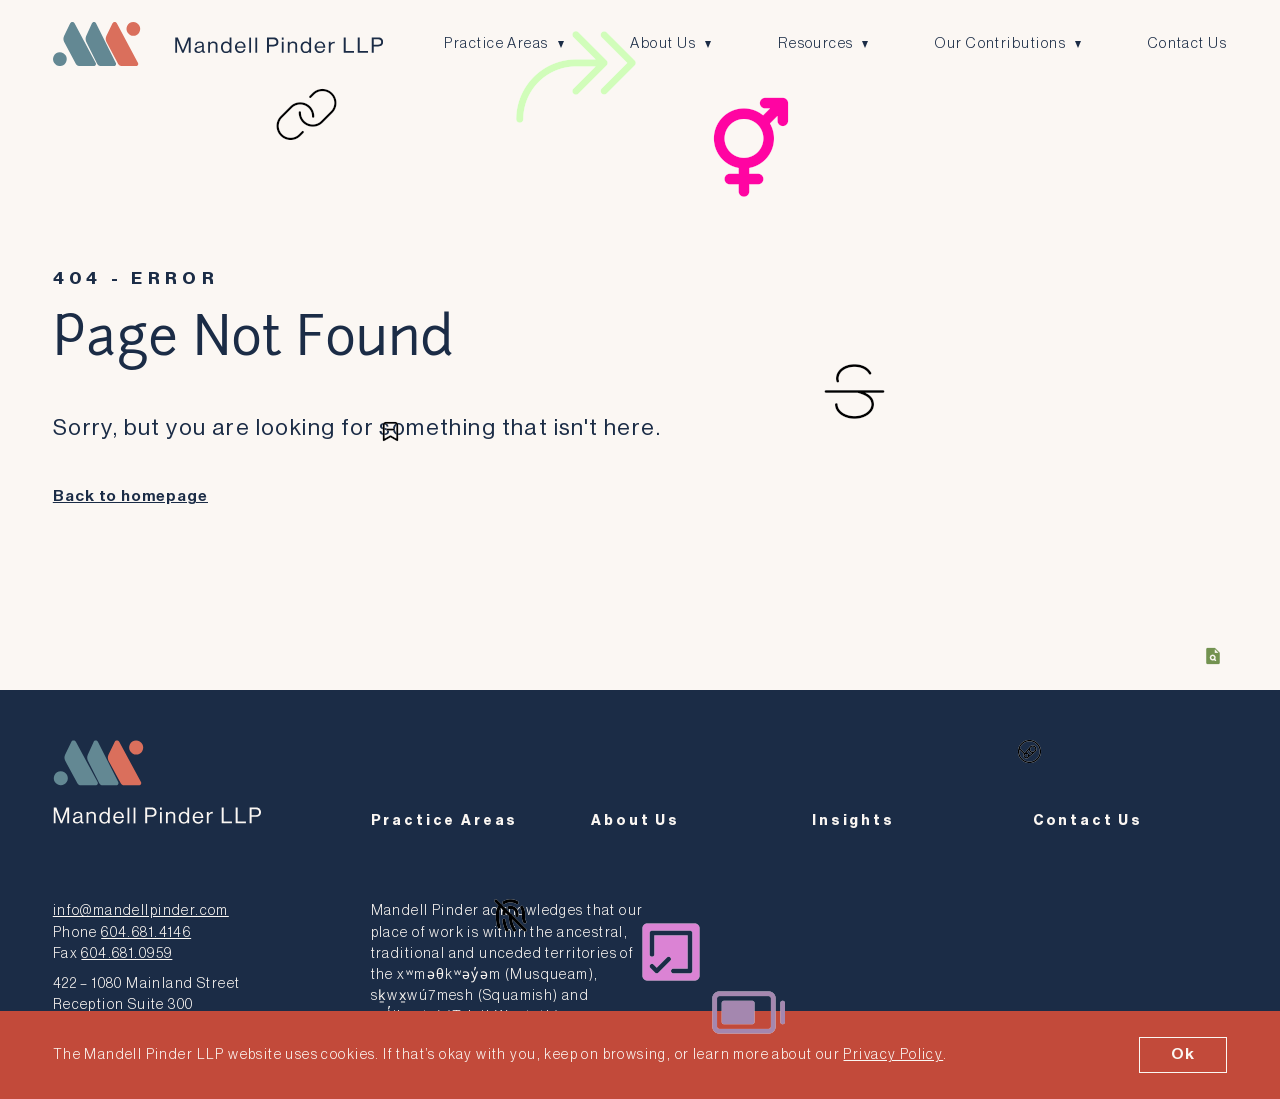  Describe the element at coordinates (576, 77) in the screenshot. I see `forward or share content to another destination` at that location.